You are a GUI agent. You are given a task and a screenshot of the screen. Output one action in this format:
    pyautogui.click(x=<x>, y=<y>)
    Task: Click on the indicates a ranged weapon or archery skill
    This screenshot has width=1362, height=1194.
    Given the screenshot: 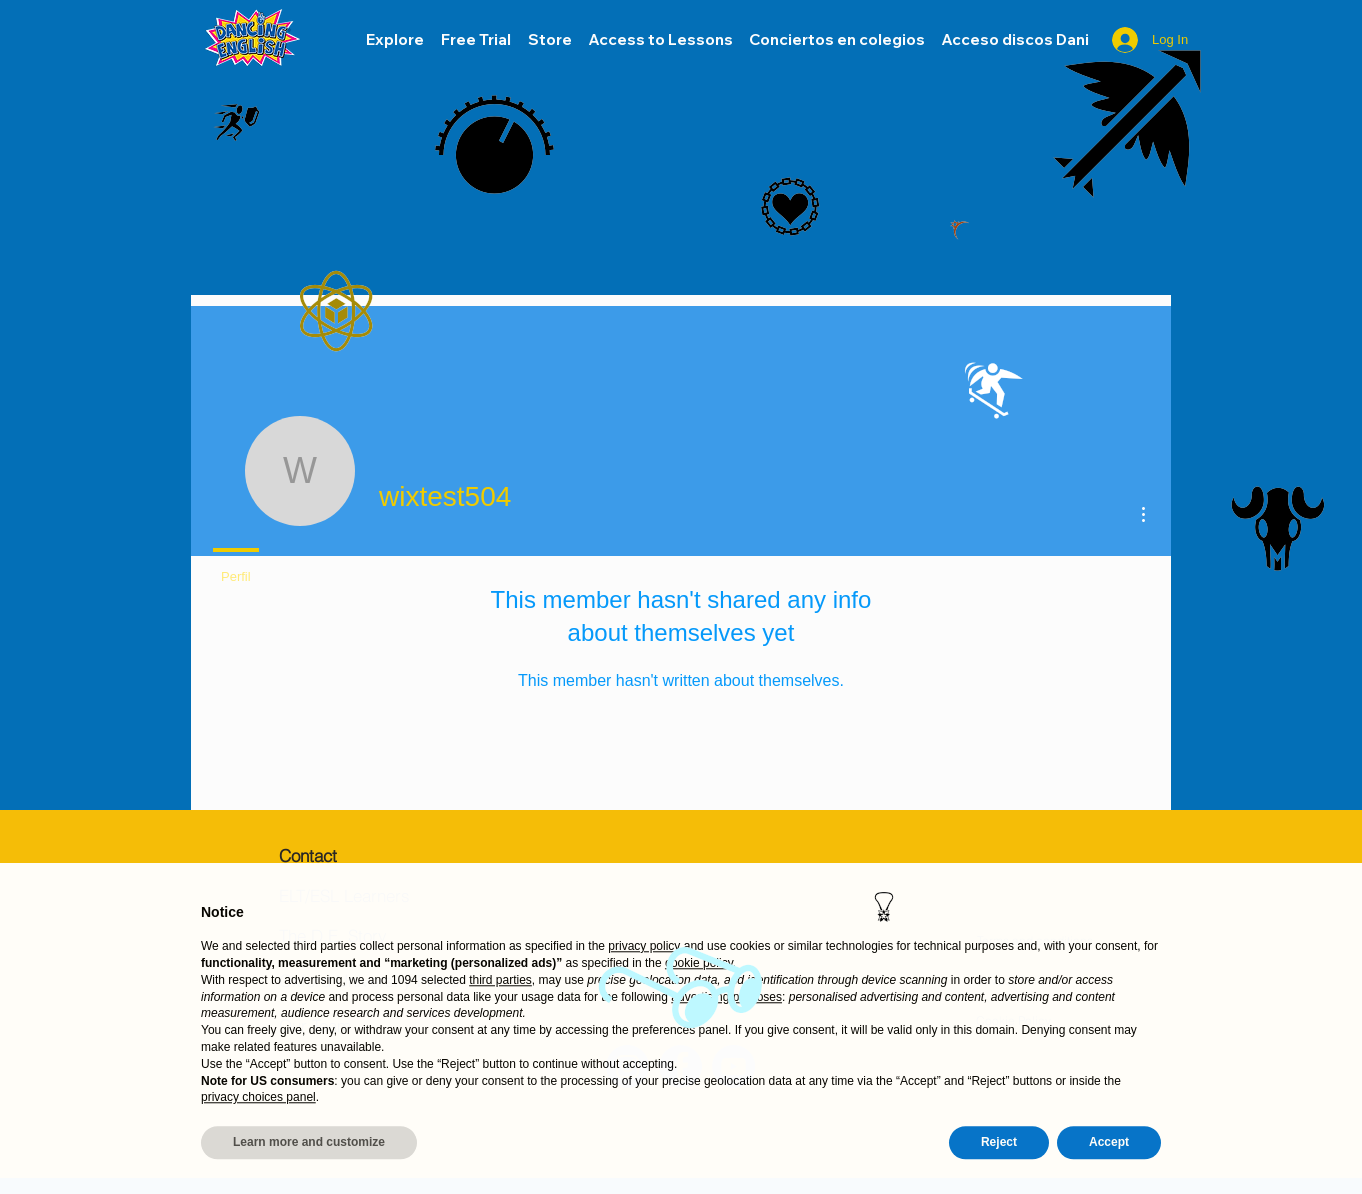 What is the action you would take?
    pyautogui.click(x=1127, y=124)
    